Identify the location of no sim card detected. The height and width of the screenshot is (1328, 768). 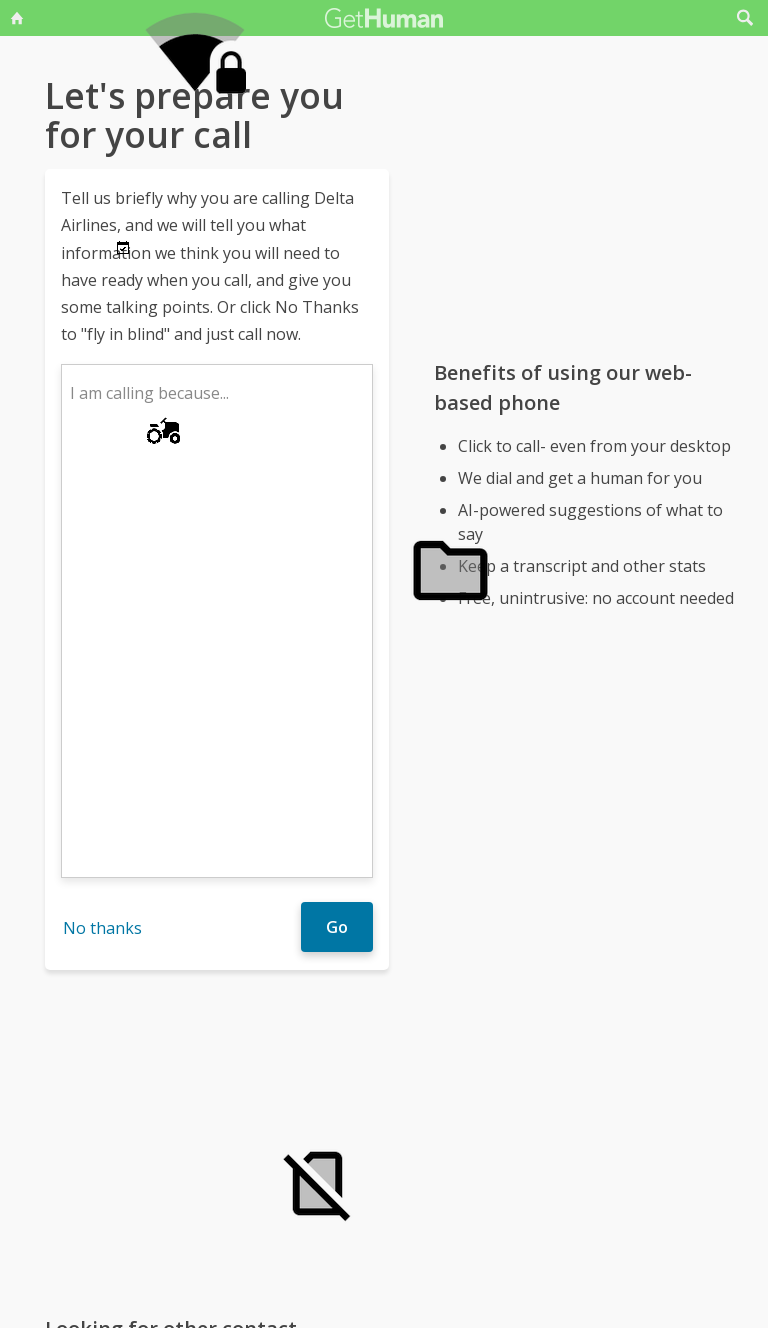
(317, 1183).